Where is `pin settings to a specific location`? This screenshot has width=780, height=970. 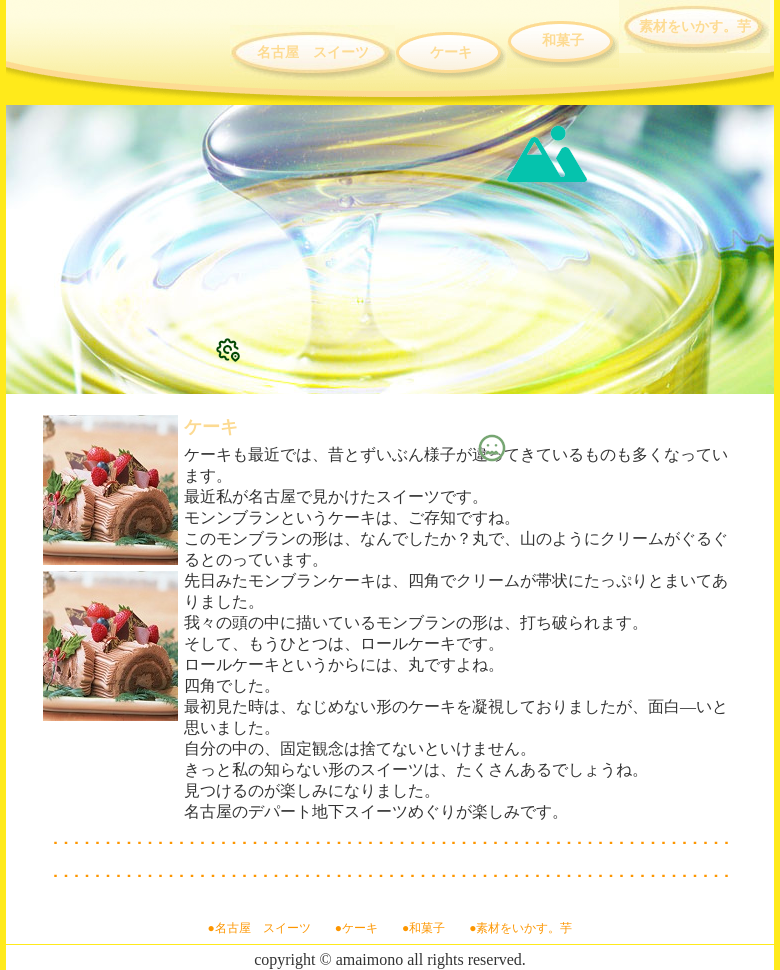
pin settings to a specific location is located at coordinates (227, 349).